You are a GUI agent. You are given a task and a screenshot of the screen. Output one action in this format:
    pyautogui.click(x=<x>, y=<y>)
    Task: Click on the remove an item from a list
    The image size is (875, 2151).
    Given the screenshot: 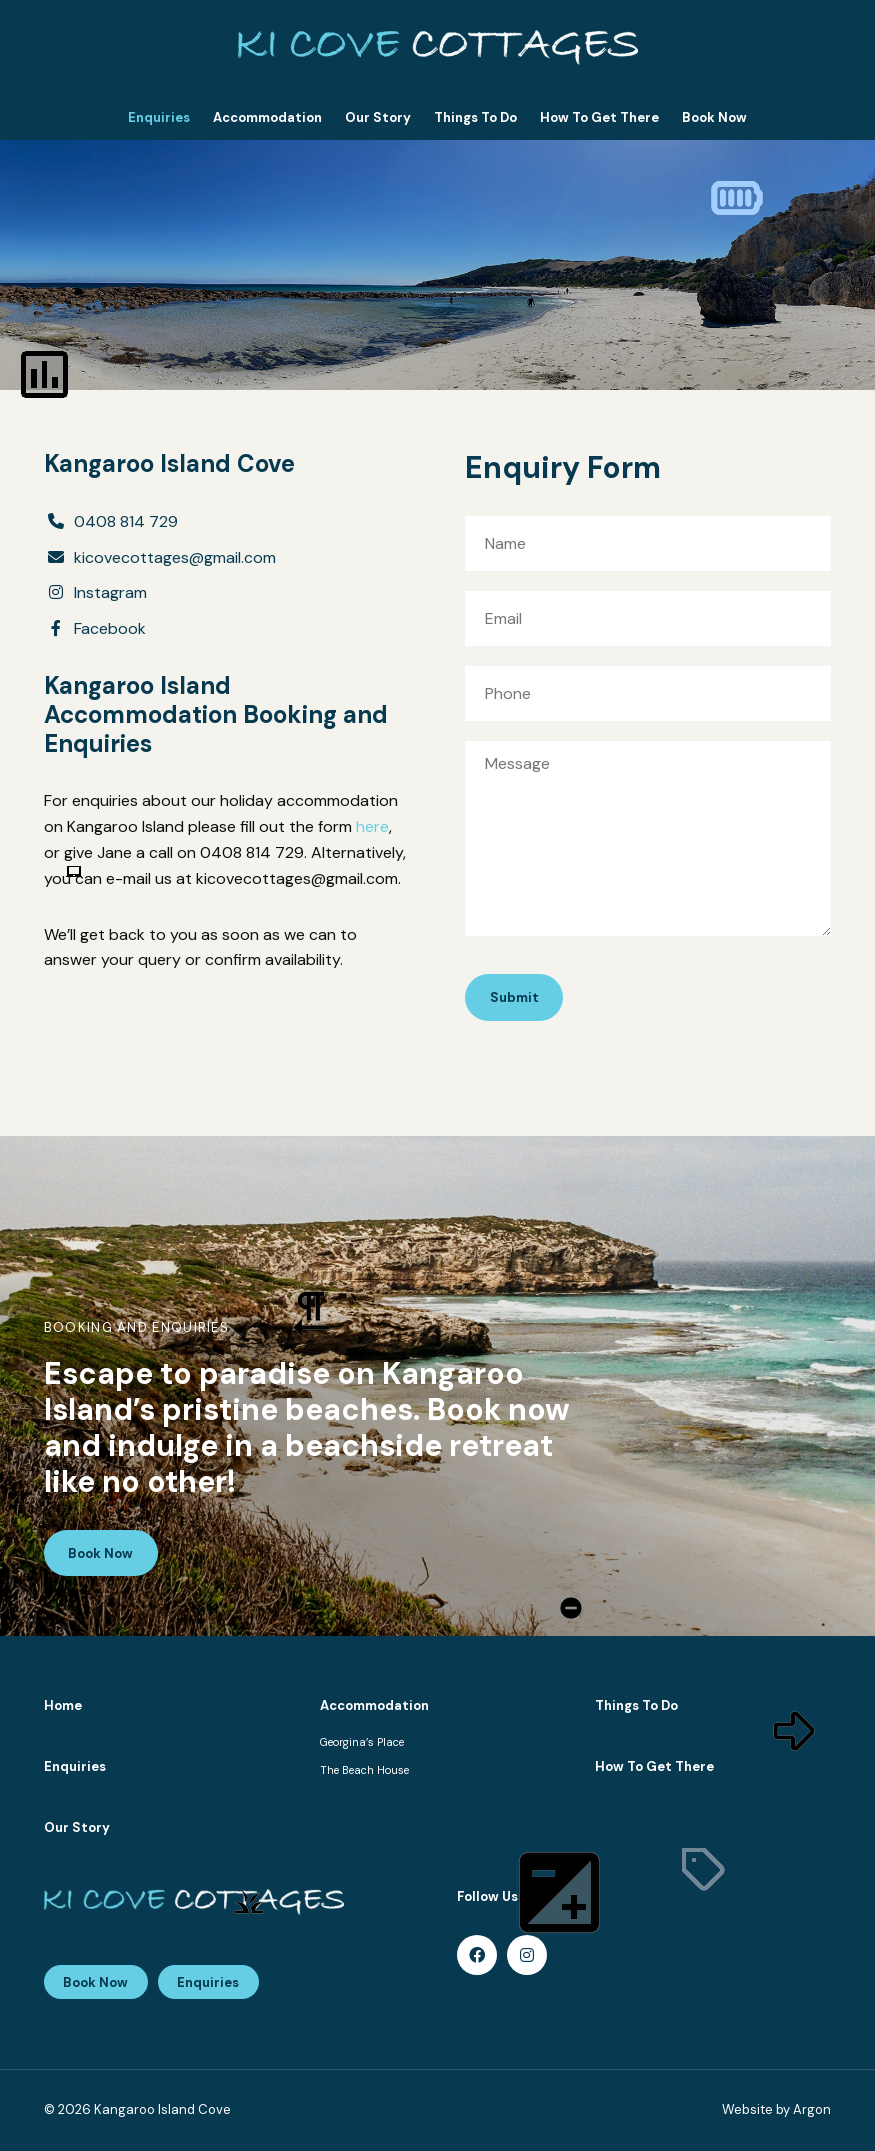 What is the action you would take?
    pyautogui.click(x=571, y=1608)
    